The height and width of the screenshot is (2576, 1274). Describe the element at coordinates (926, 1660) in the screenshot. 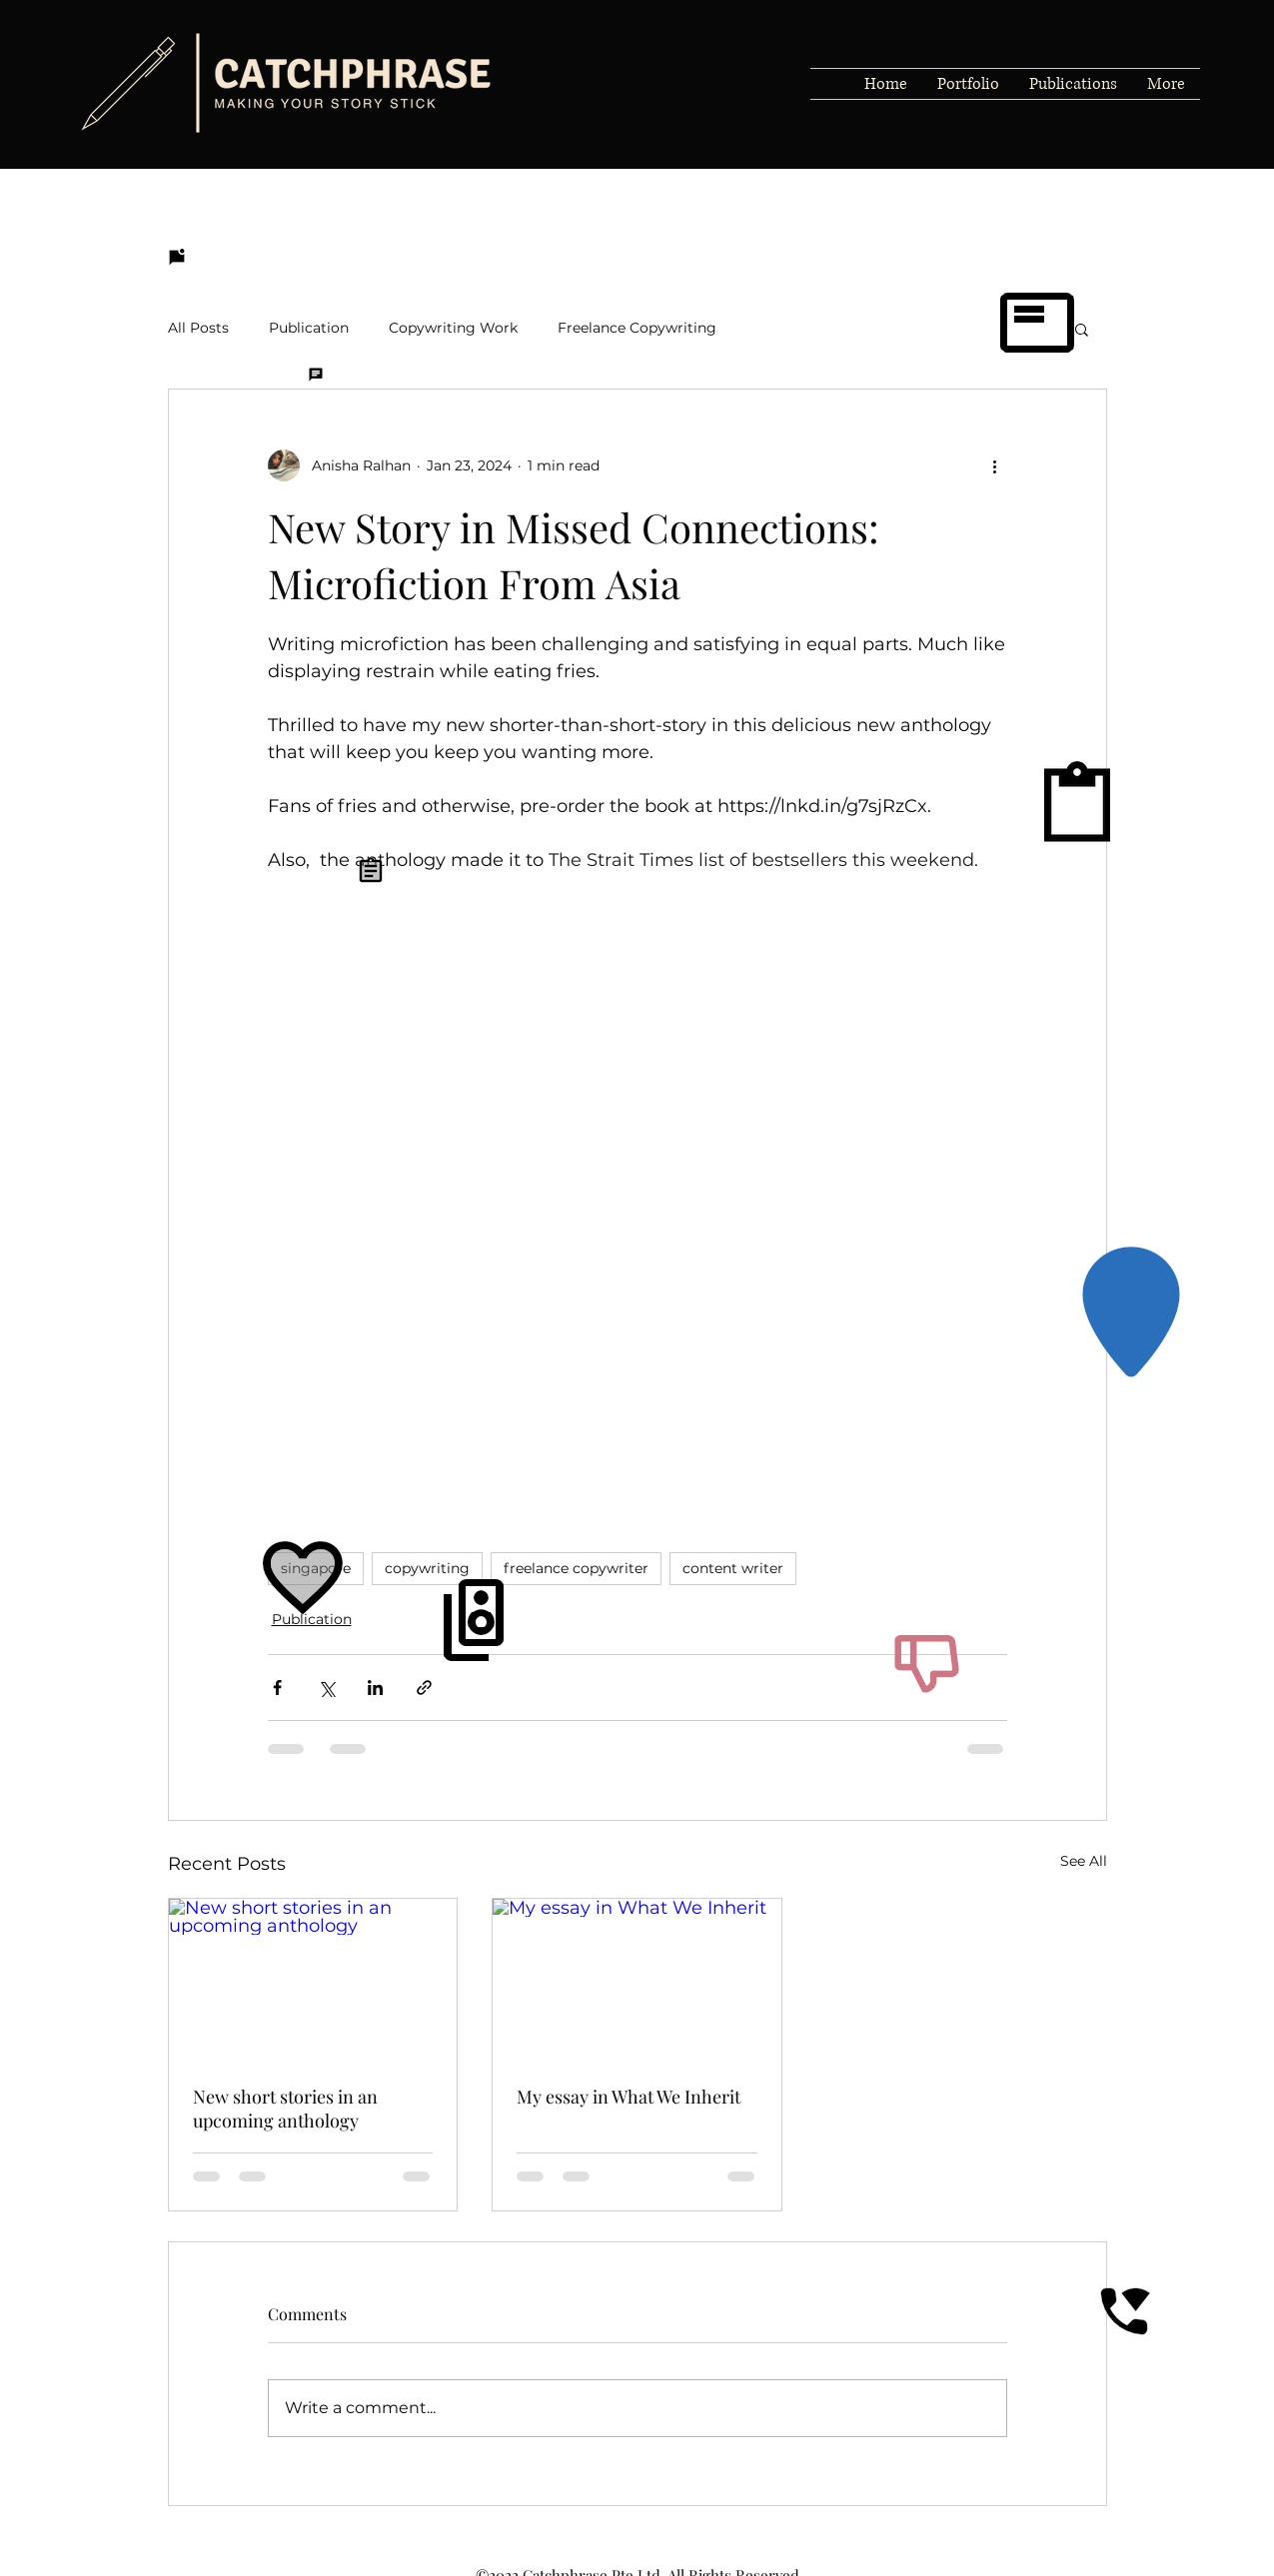

I see `dislike or downvote content` at that location.